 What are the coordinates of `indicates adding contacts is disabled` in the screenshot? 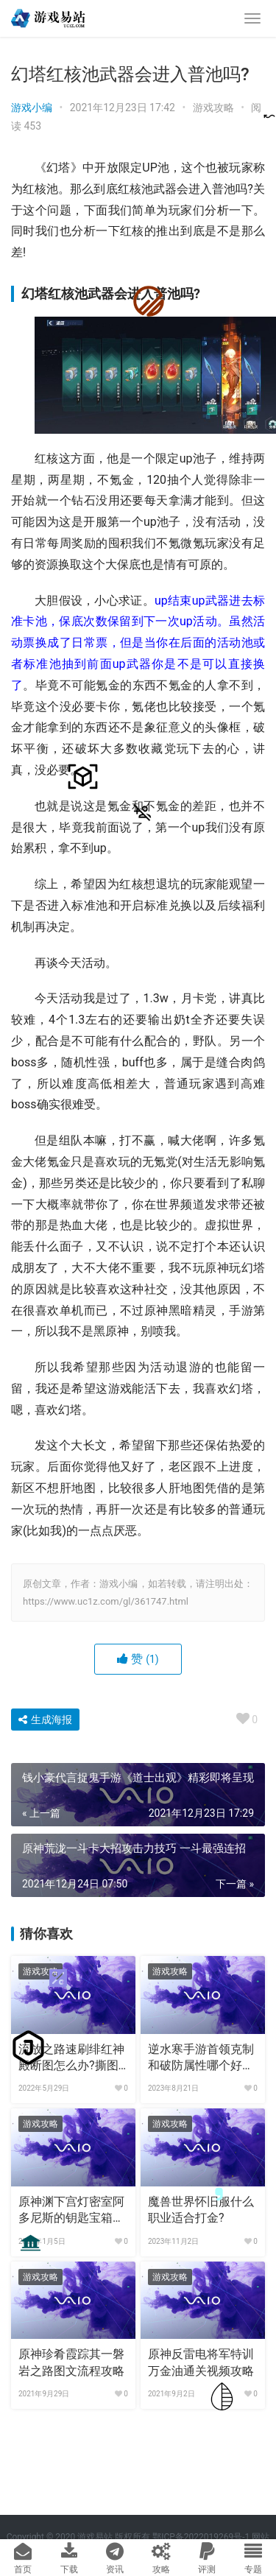 It's located at (142, 812).